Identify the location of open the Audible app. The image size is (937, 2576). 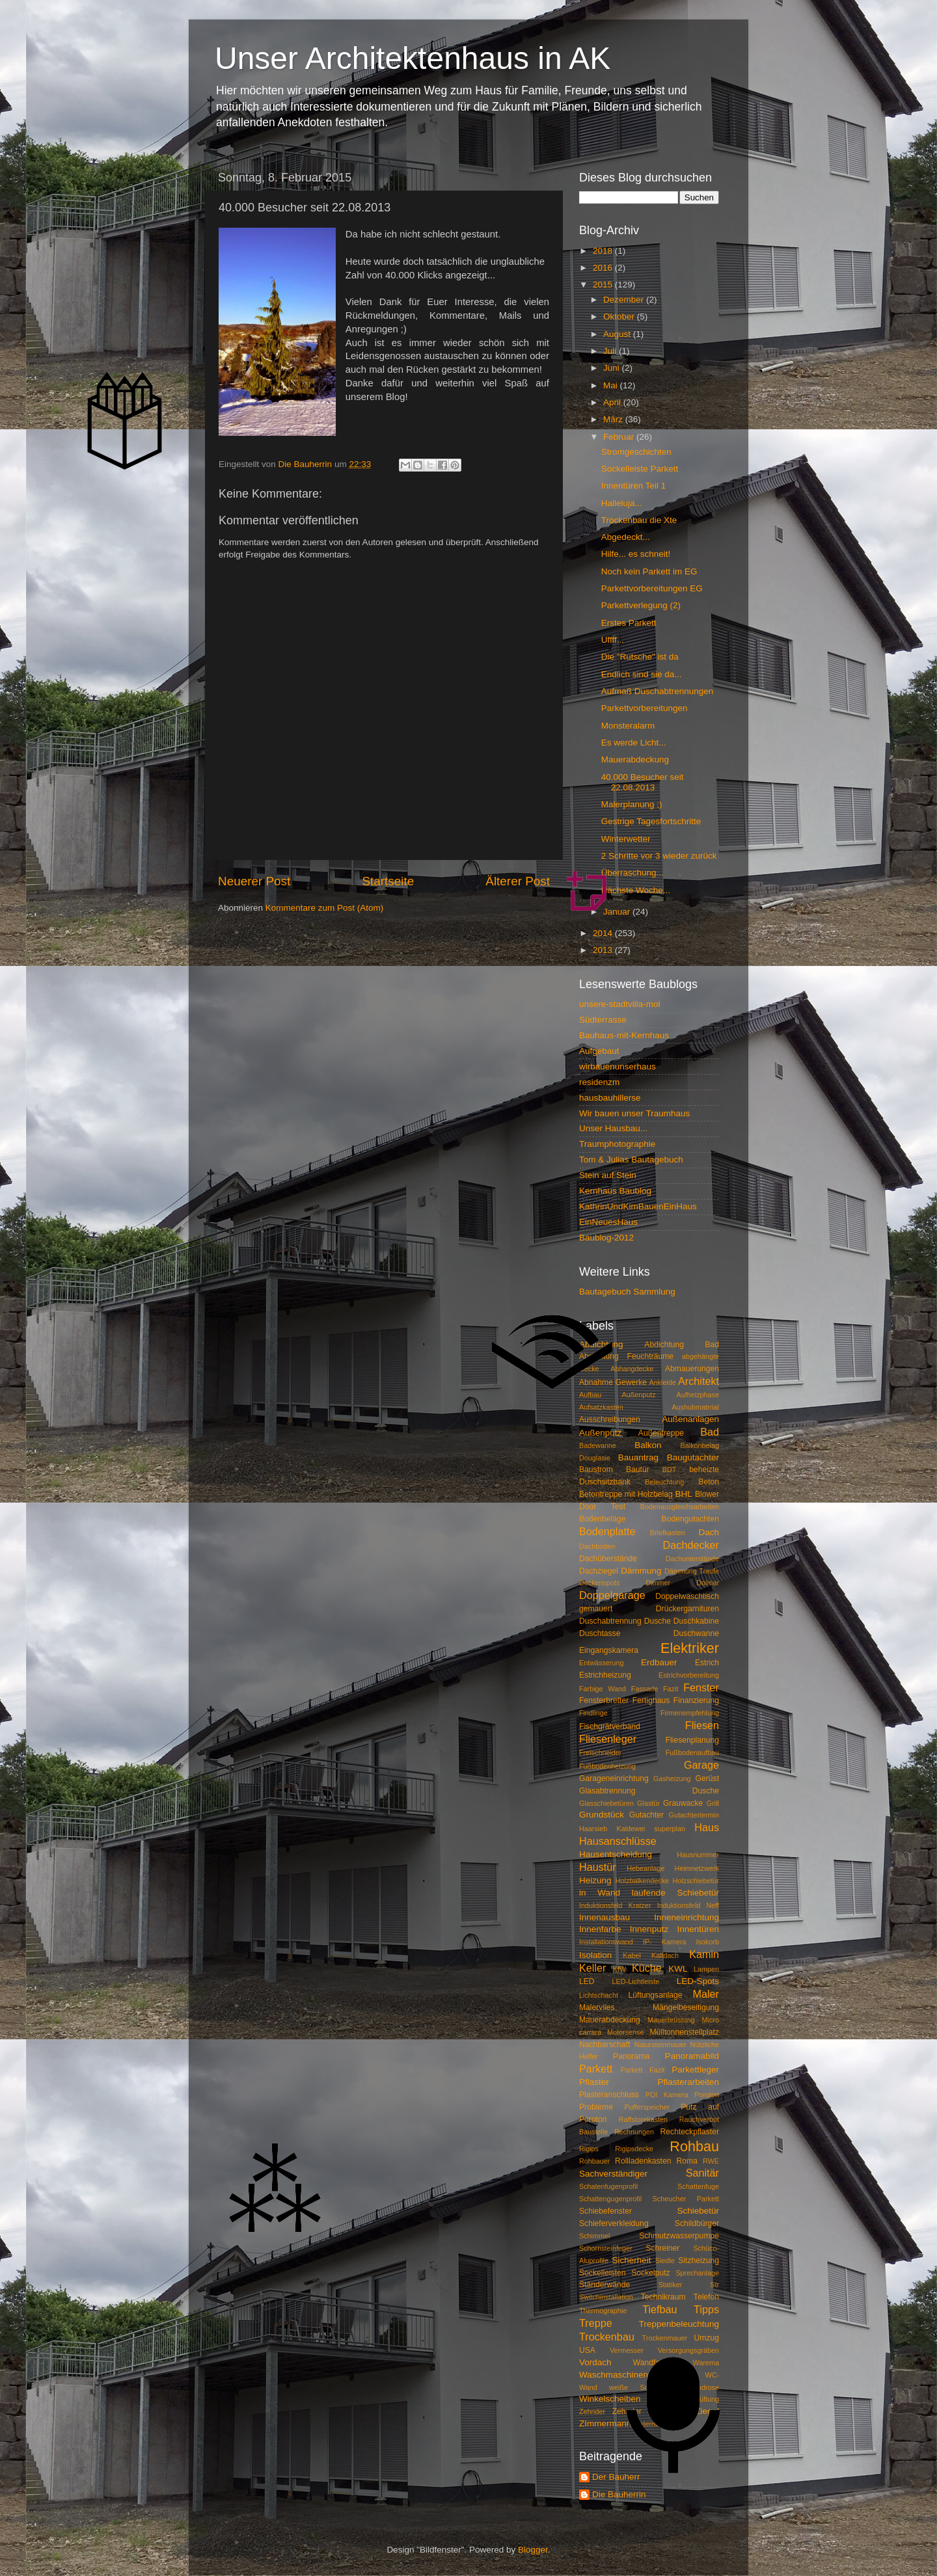
(552, 1352).